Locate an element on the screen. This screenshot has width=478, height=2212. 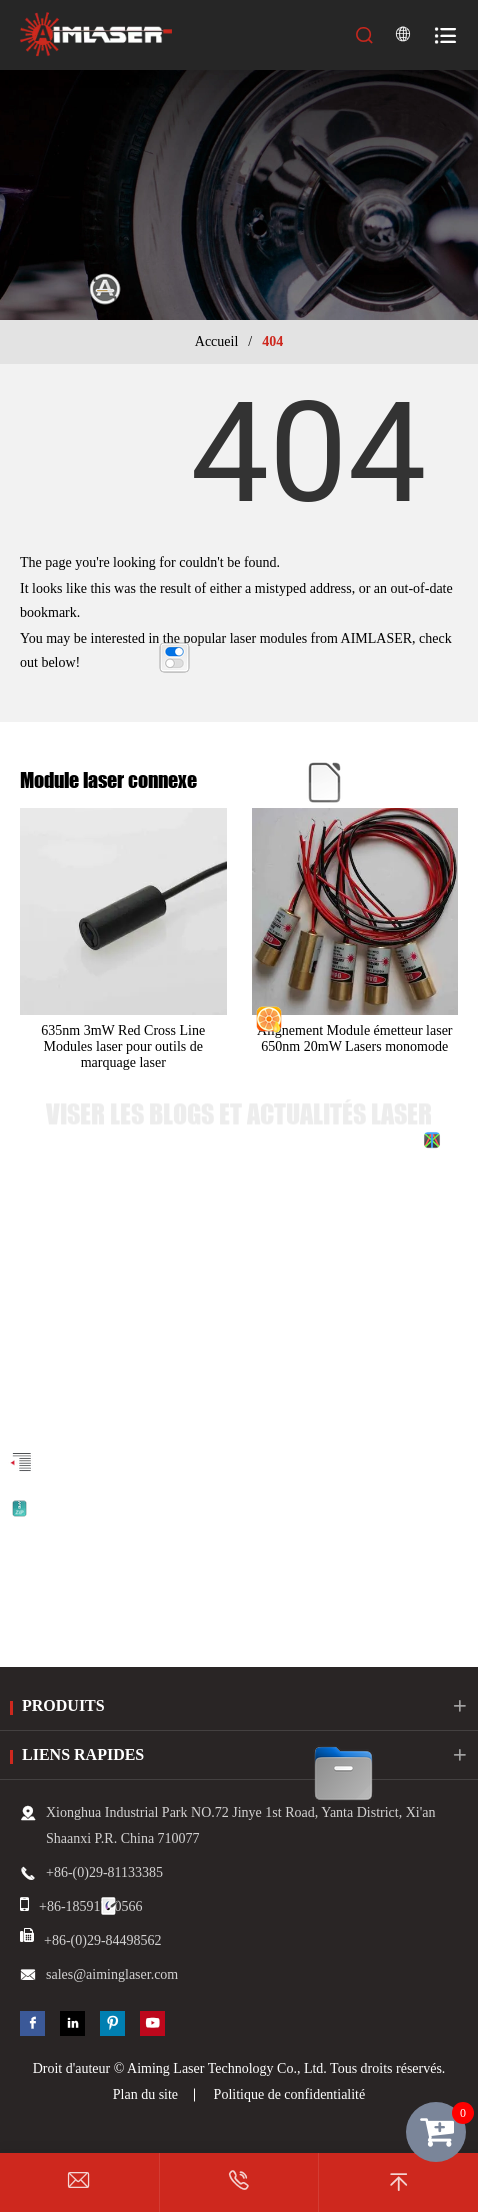
open the nautilus file manager is located at coordinates (343, 1773).